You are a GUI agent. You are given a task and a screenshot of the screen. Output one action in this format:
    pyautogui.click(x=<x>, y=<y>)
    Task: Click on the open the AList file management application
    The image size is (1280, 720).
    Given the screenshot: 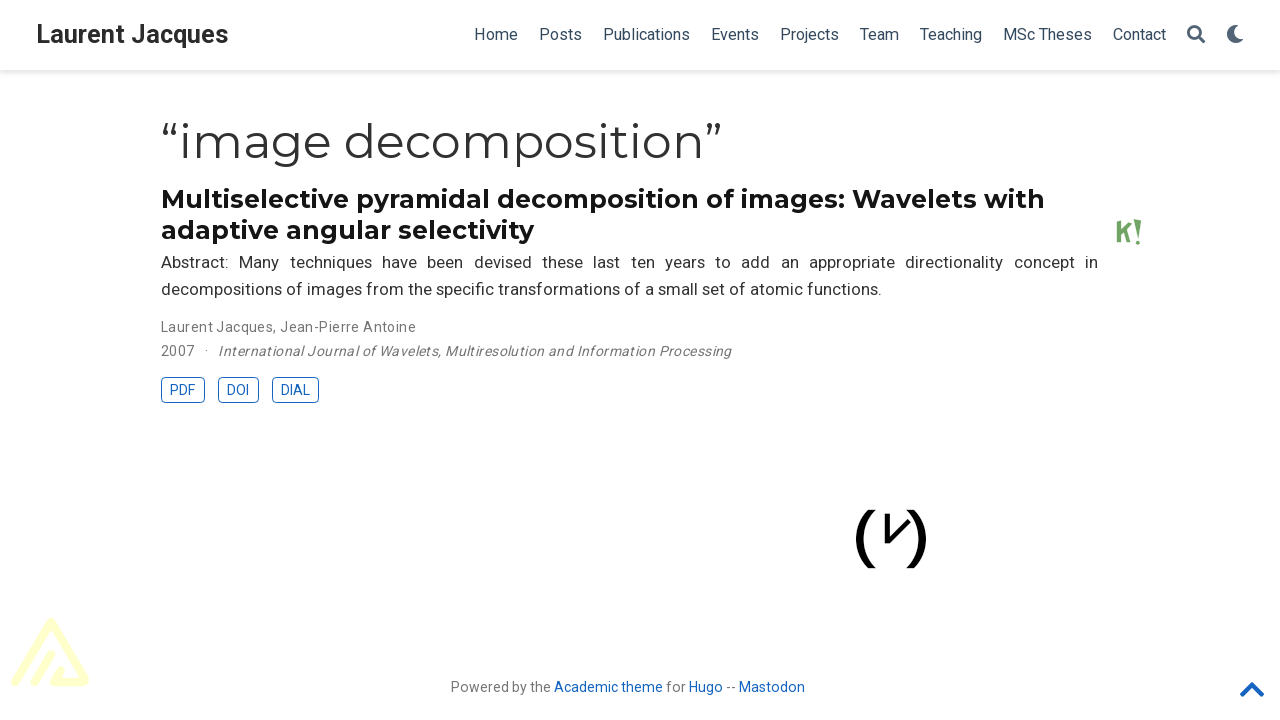 What is the action you would take?
    pyautogui.click(x=50, y=652)
    